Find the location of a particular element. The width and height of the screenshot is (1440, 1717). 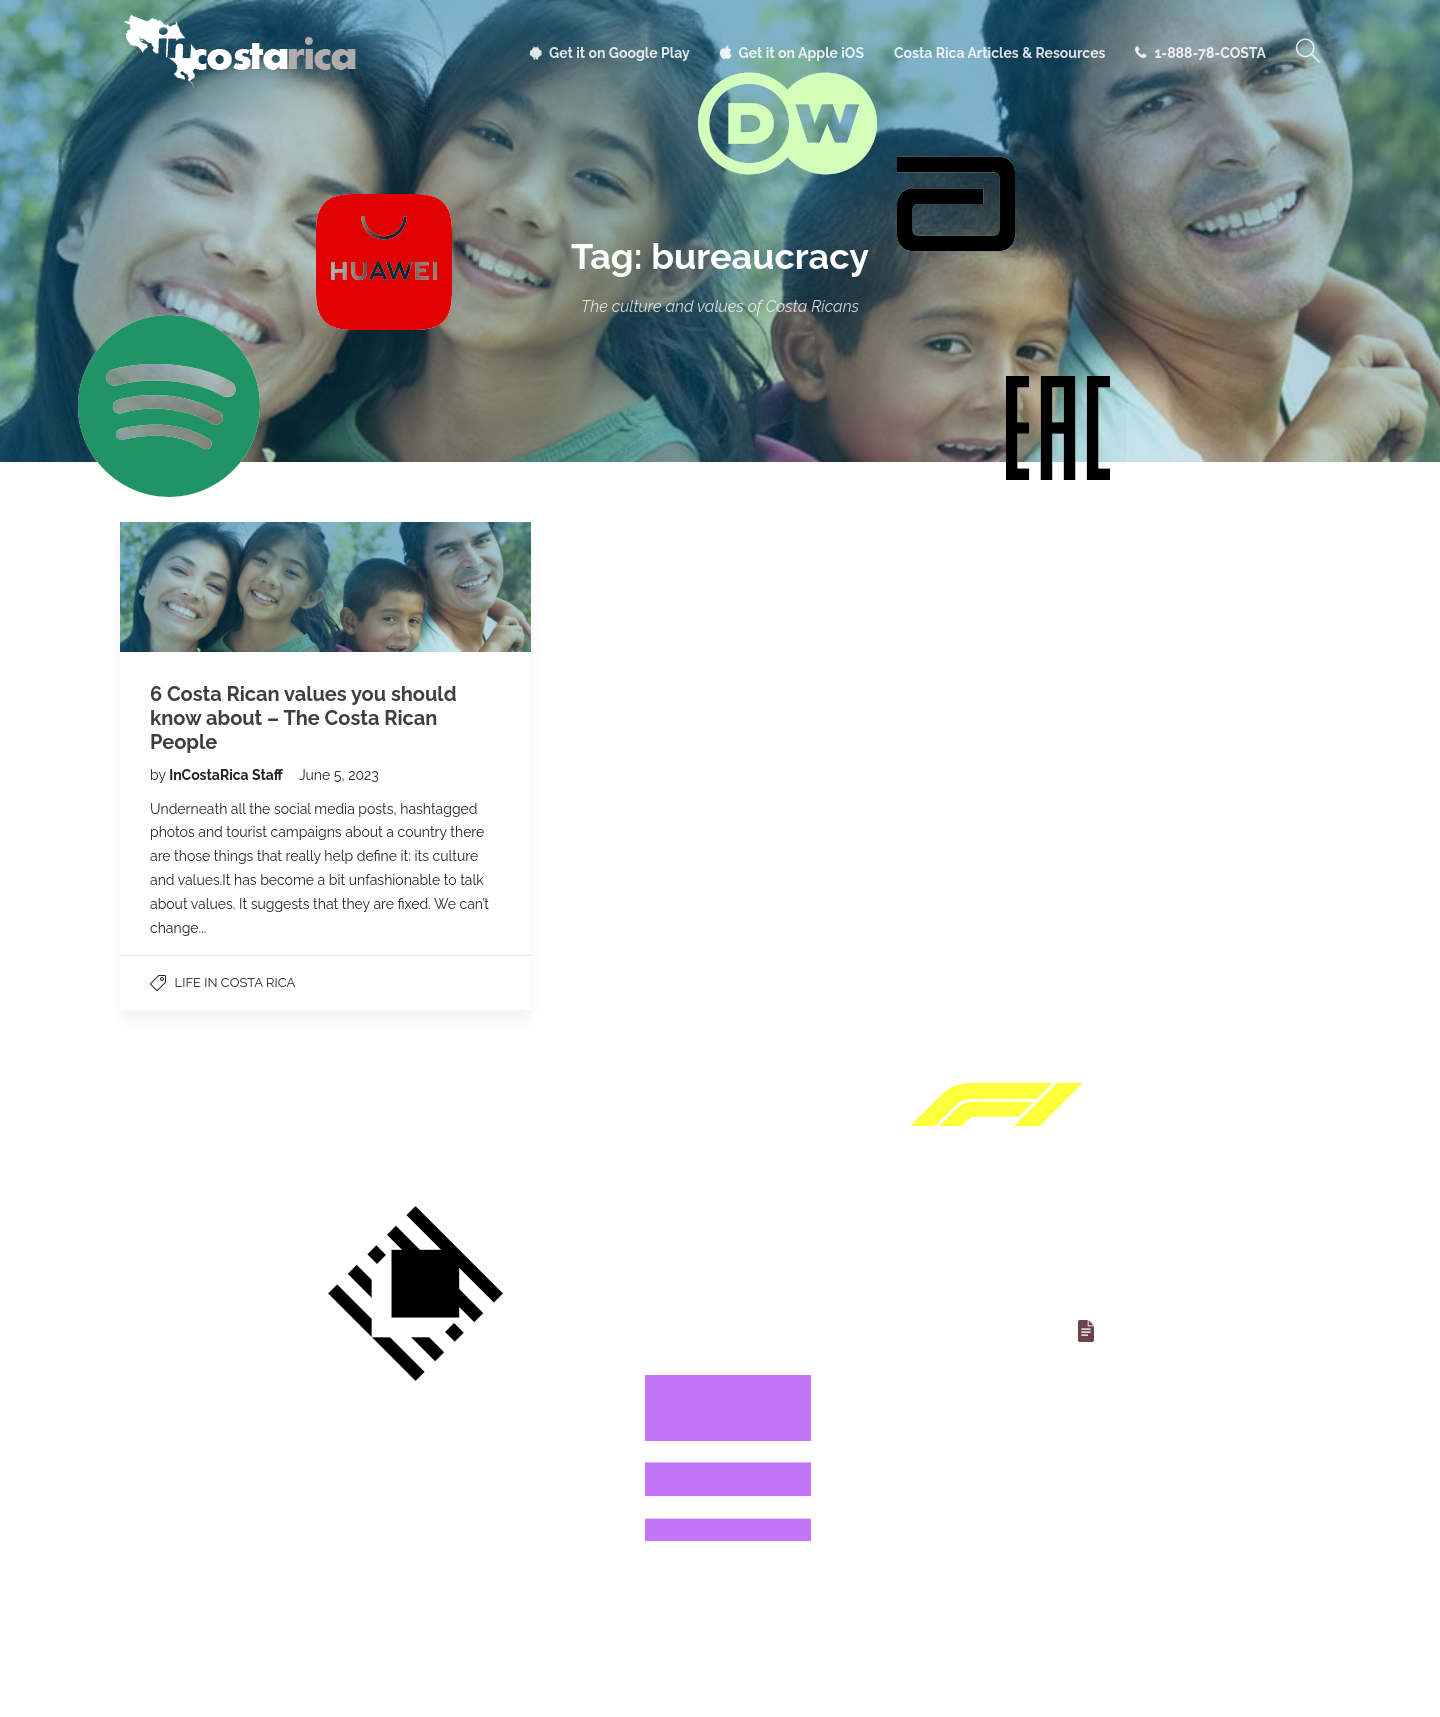

open raycast app is located at coordinates (415, 1293).